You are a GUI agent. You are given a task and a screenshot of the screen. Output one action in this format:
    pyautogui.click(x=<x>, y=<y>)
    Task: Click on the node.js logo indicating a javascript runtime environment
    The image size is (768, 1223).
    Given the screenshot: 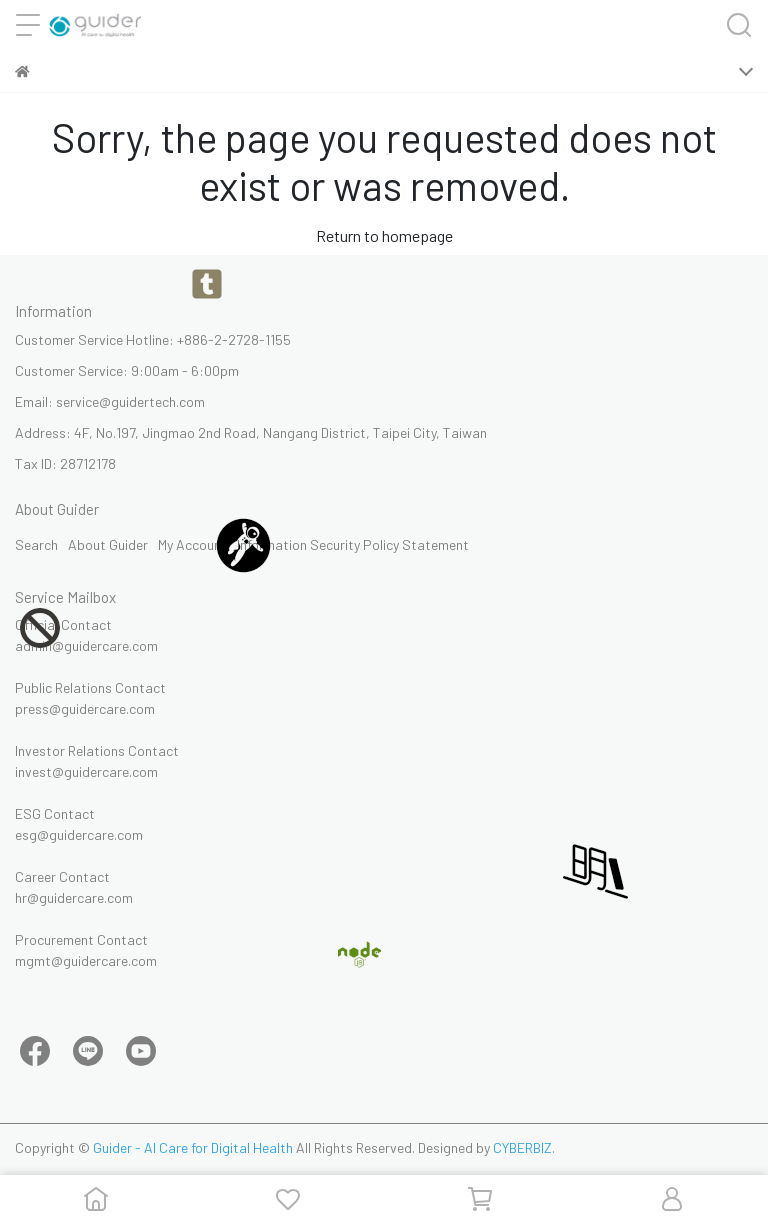 What is the action you would take?
    pyautogui.click(x=359, y=954)
    